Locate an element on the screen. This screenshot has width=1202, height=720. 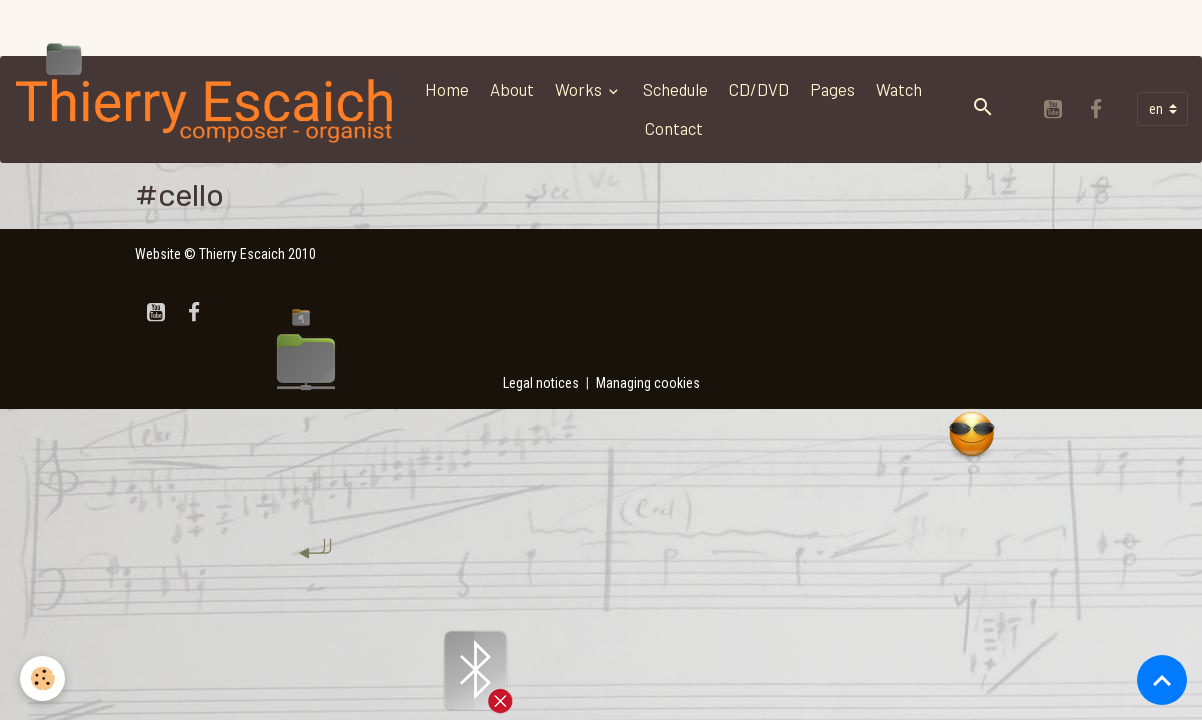
access a remote or network folder is located at coordinates (306, 361).